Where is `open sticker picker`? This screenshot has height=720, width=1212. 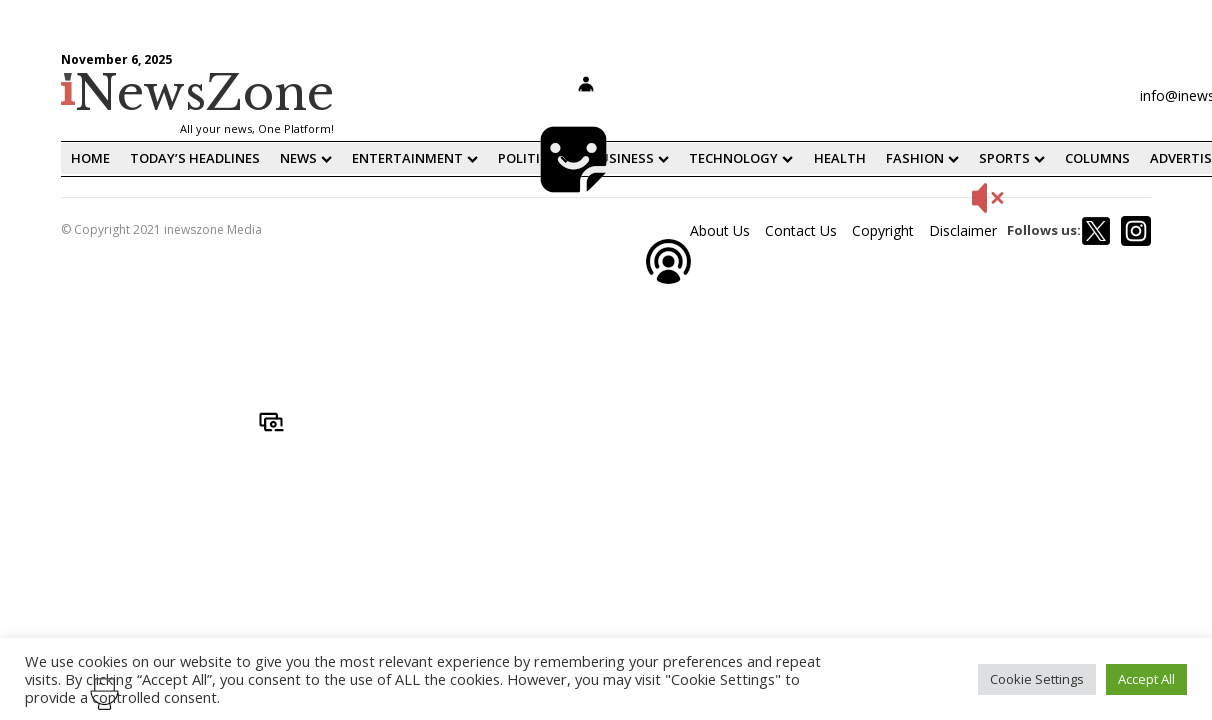 open sticker picker is located at coordinates (573, 159).